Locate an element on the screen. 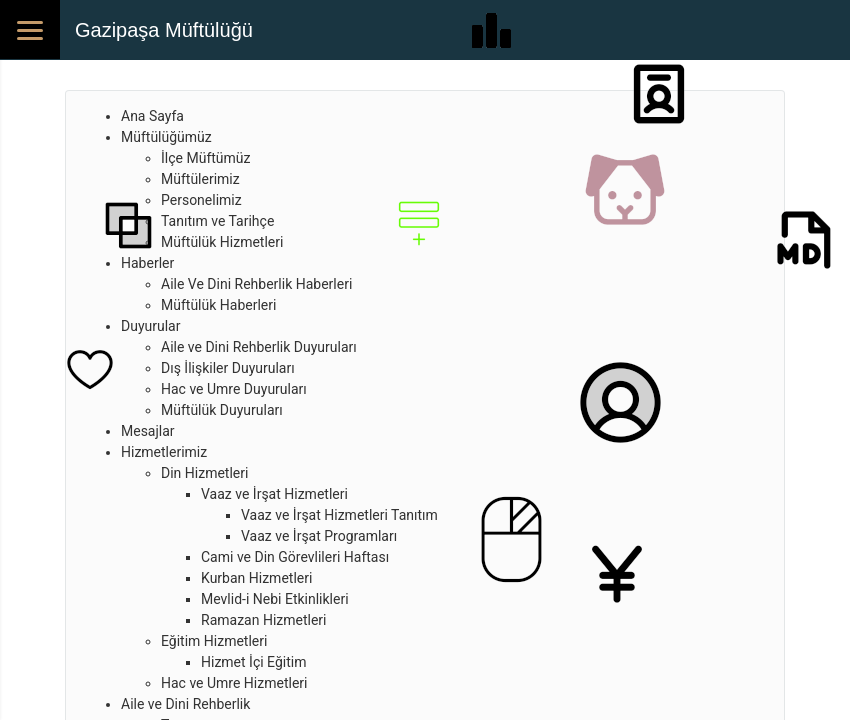 The height and width of the screenshot is (720, 850). right-click action indicator is located at coordinates (511, 539).